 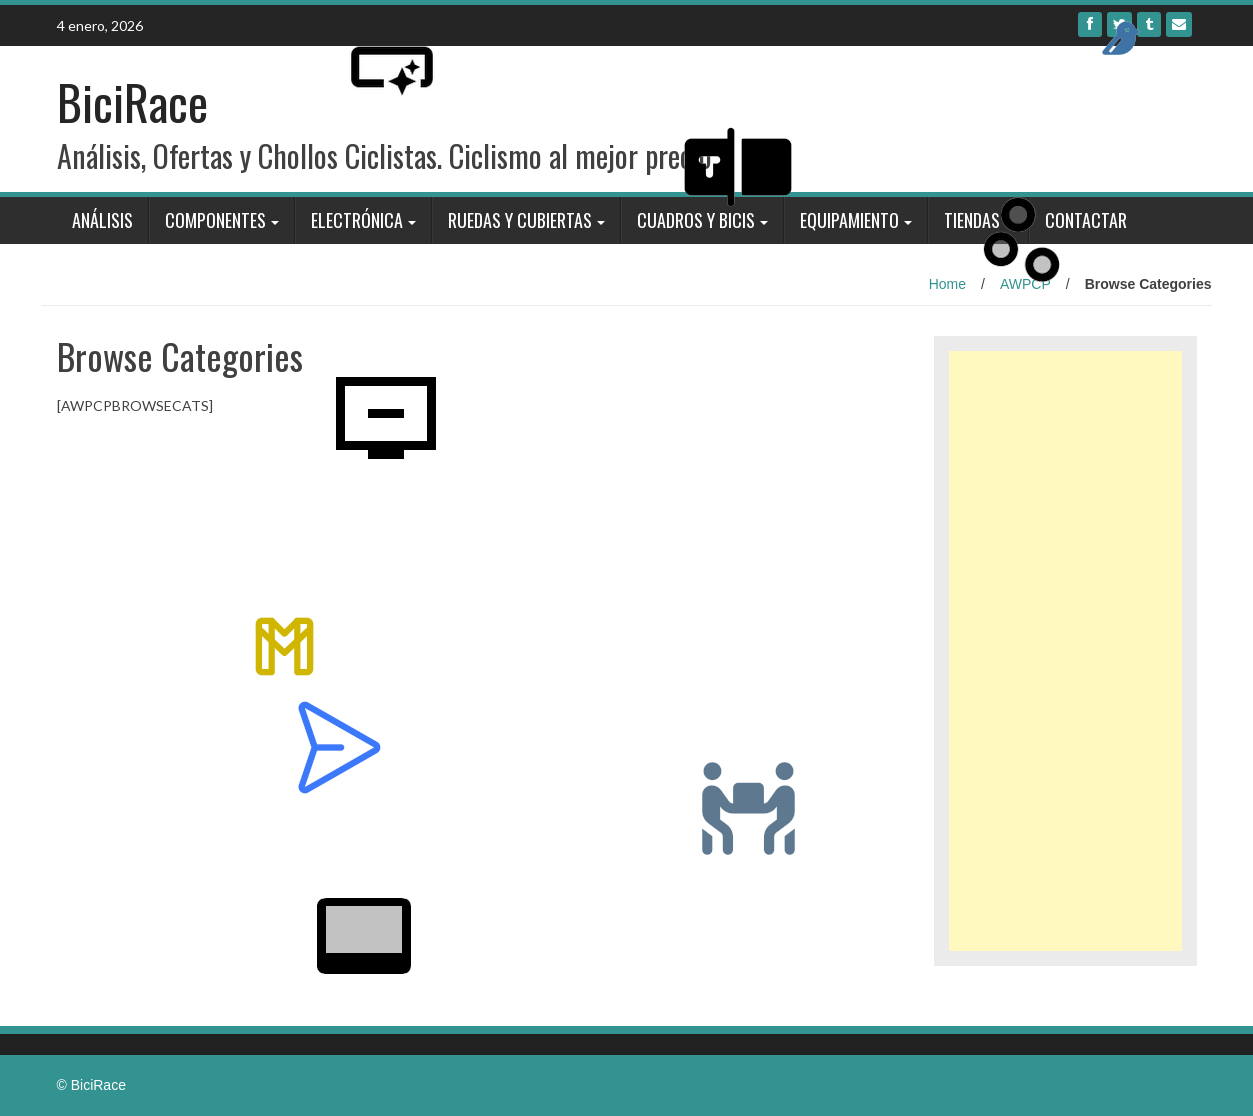 What do you see at coordinates (1121, 39) in the screenshot?
I see `access twitter or social media sharing` at bounding box center [1121, 39].